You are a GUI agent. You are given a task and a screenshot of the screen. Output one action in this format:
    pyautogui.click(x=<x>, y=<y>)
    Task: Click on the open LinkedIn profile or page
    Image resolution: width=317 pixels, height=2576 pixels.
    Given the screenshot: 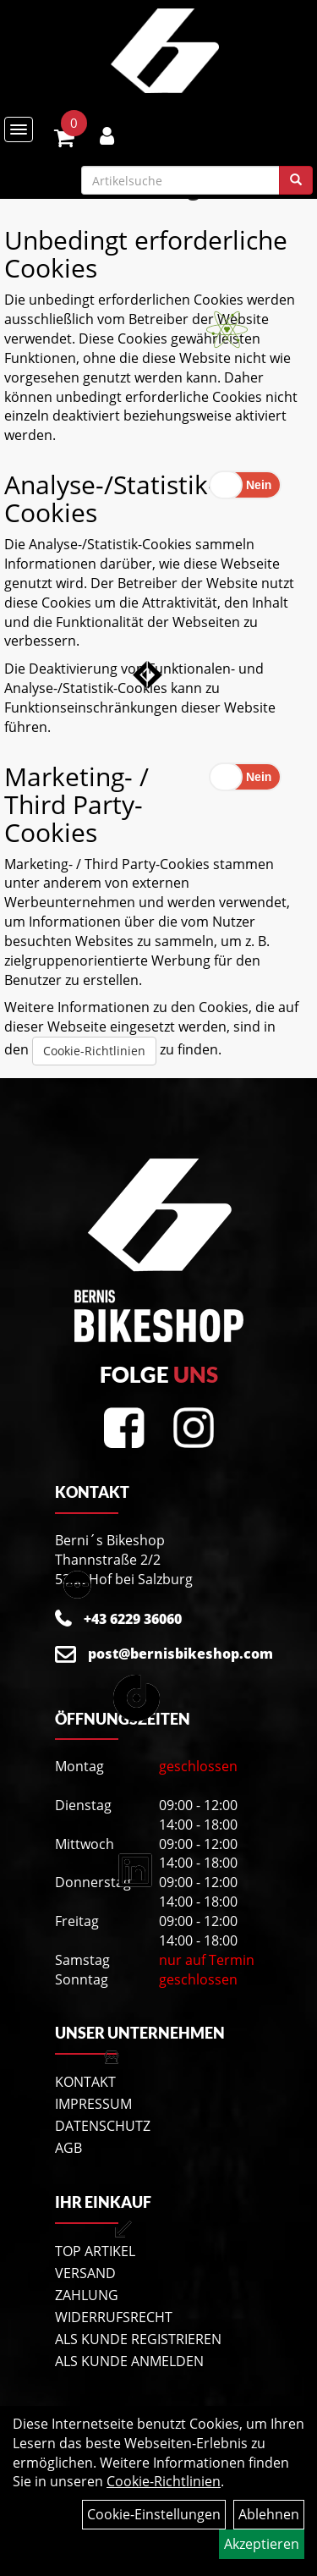 What is the action you would take?
    pyautogui.click(x=135, y=1870)
    